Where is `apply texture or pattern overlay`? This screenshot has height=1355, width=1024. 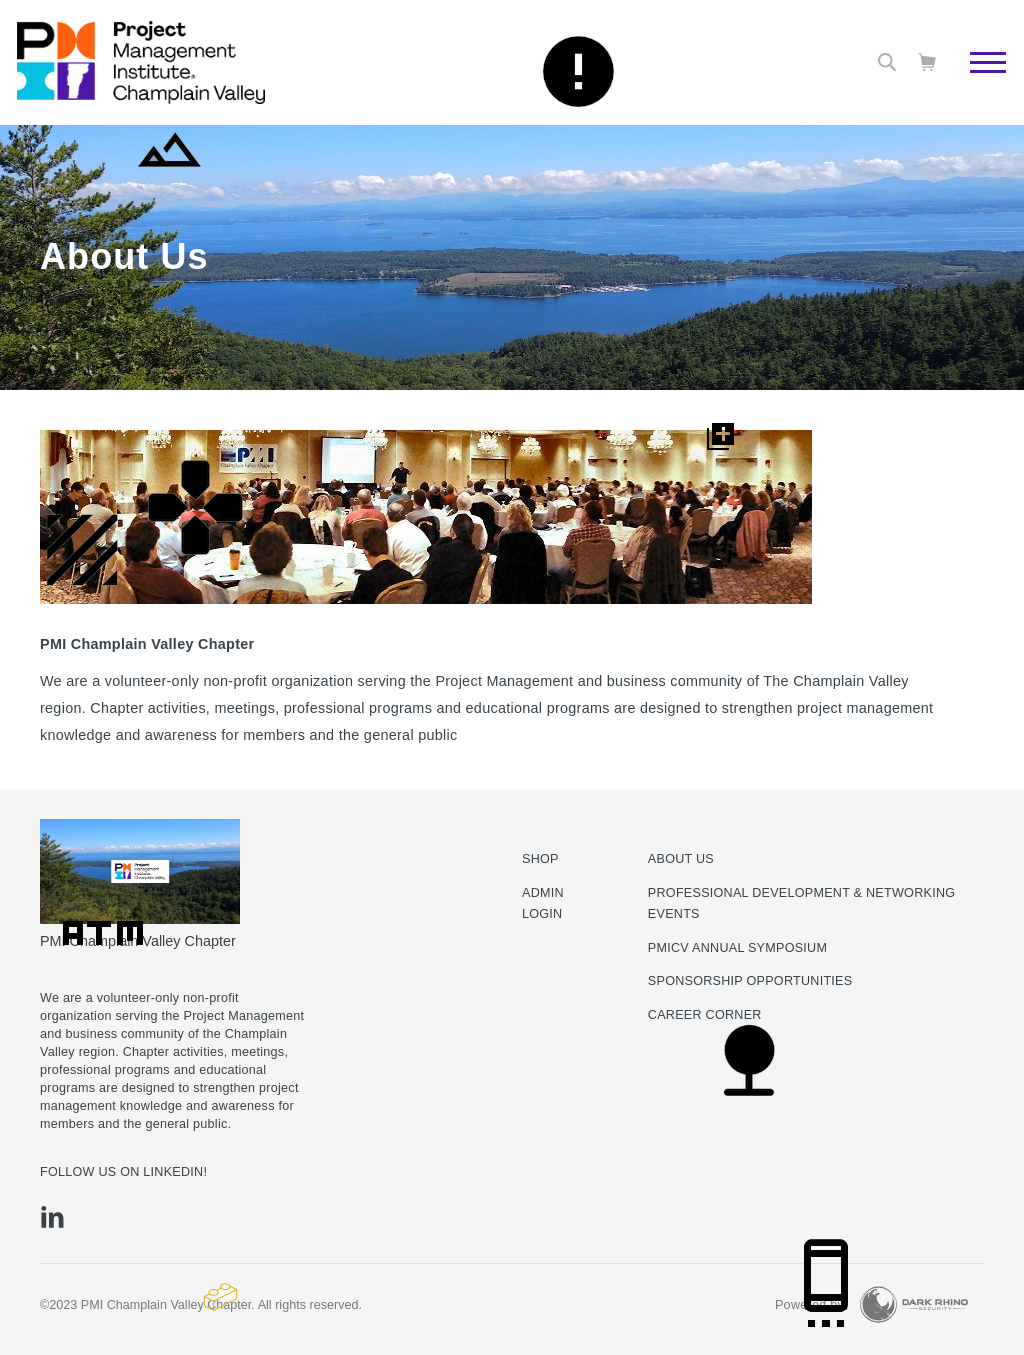 apply texture or pattern overlay is located at coordinates (82, 550).